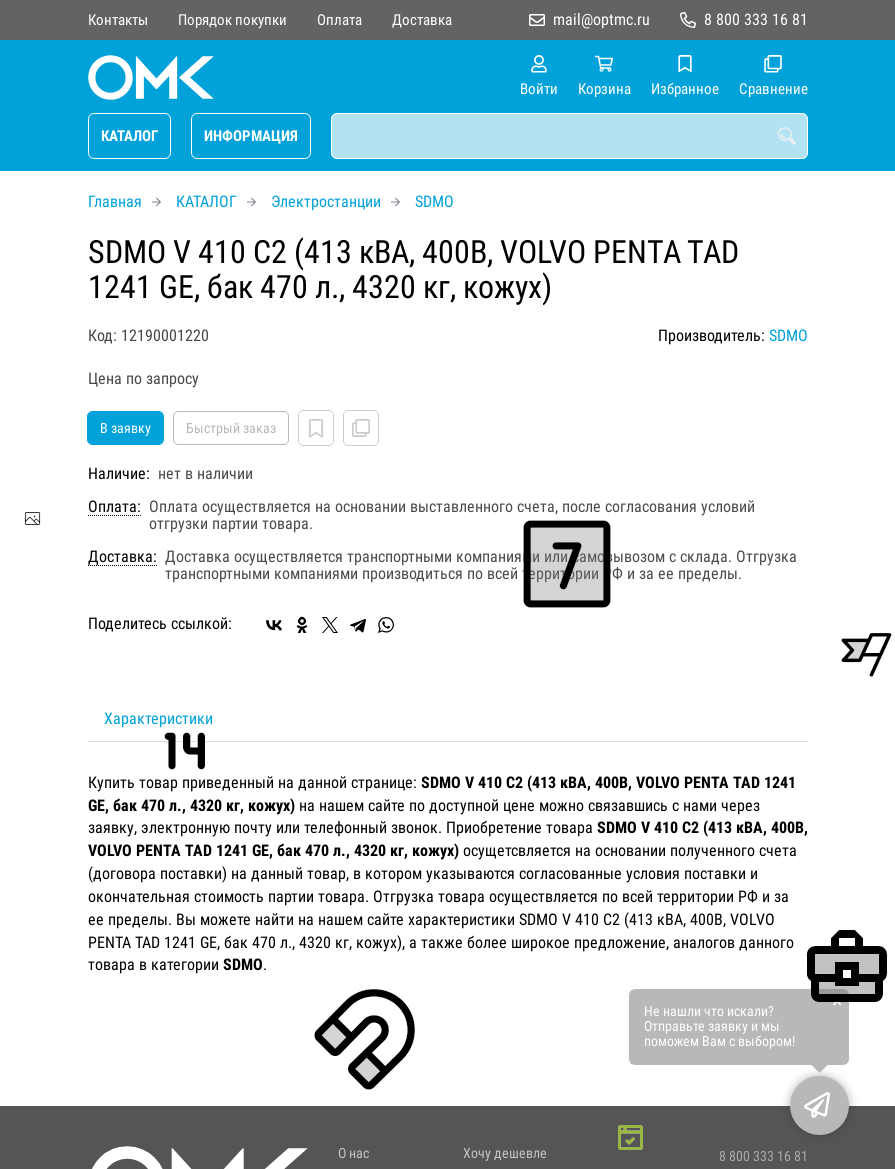 The width and height of the screenshot is (895, 1169). I want to click on browser verification complete, so click(630, 1137).